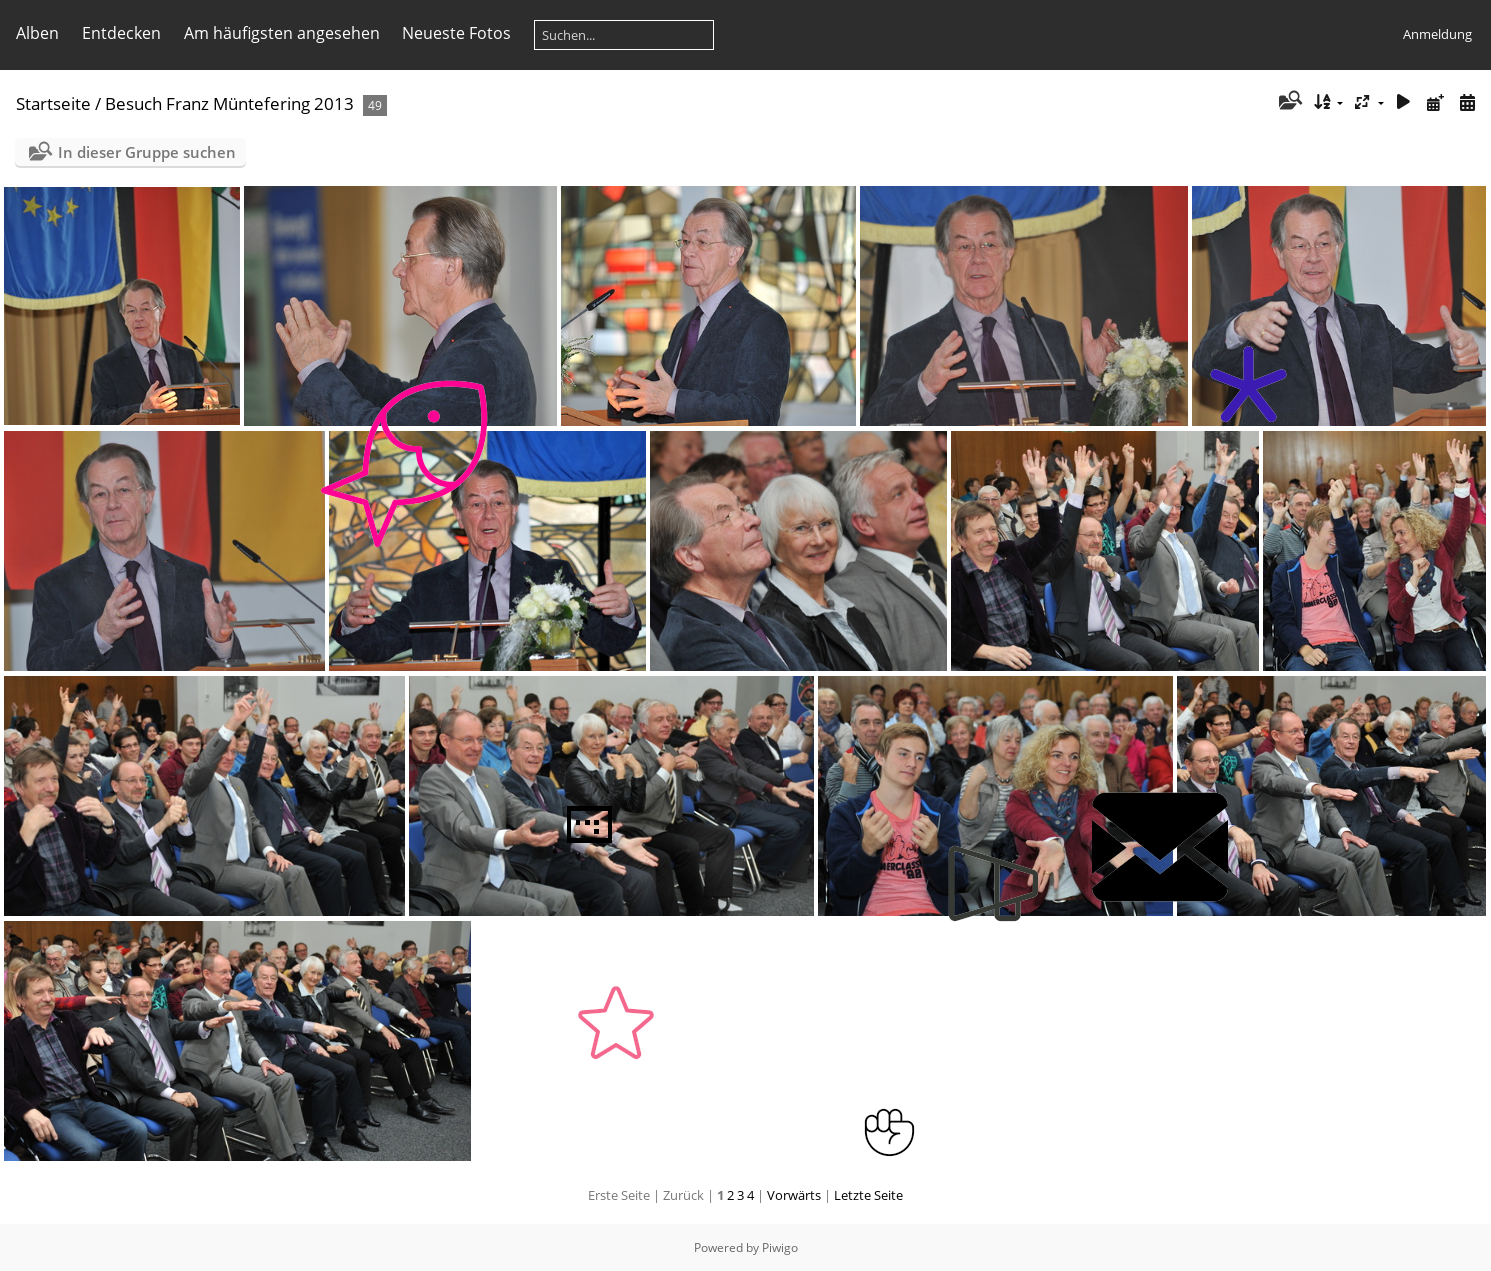  Describe the element at coordinates (589, 824) in the screenshot. I see `adjust image aspect ratio settings` at that location.